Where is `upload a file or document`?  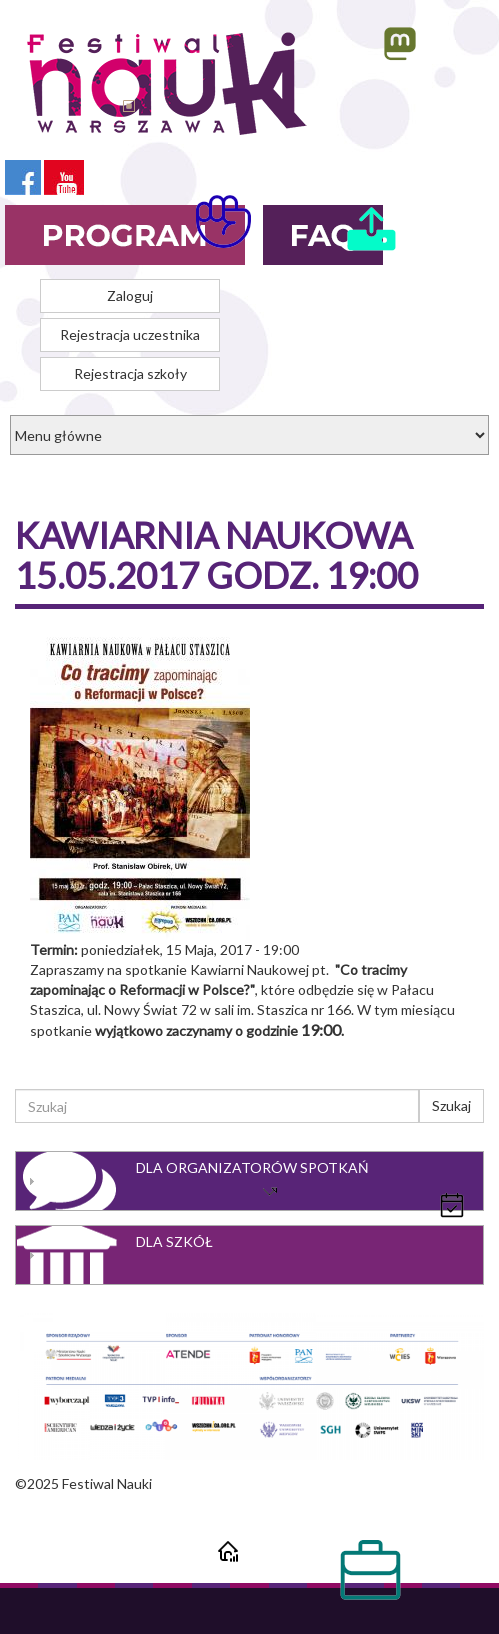
upload a file or document is located at coordinates (371, 231).